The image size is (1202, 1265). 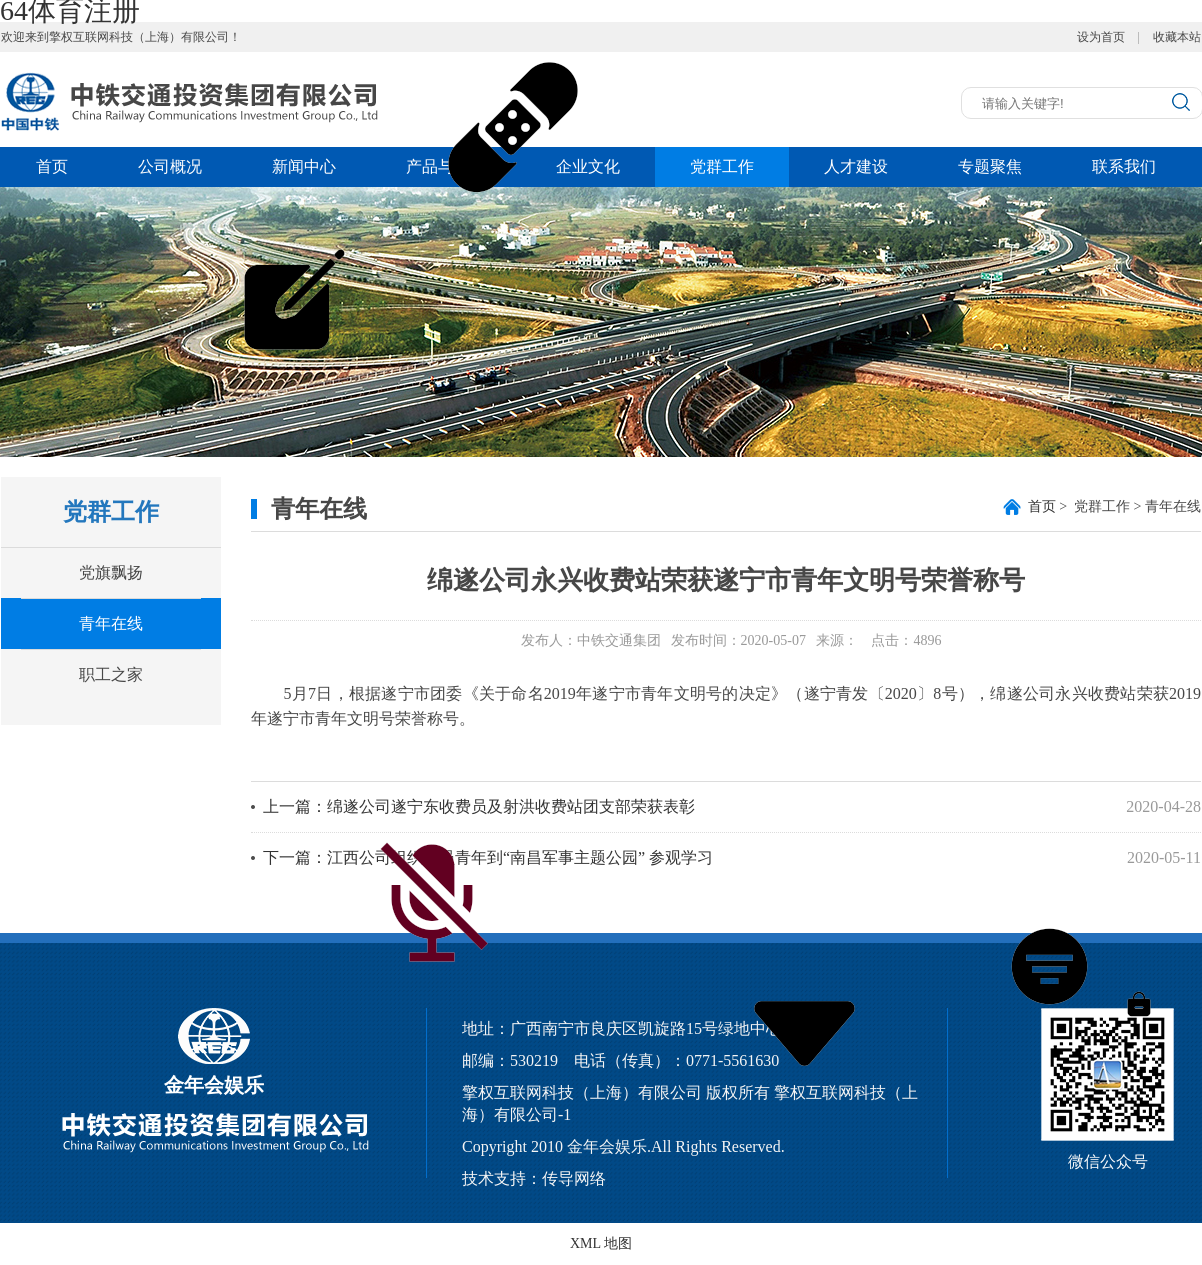 I want to click on access first aid or medical help, so click(x=512, y=127).